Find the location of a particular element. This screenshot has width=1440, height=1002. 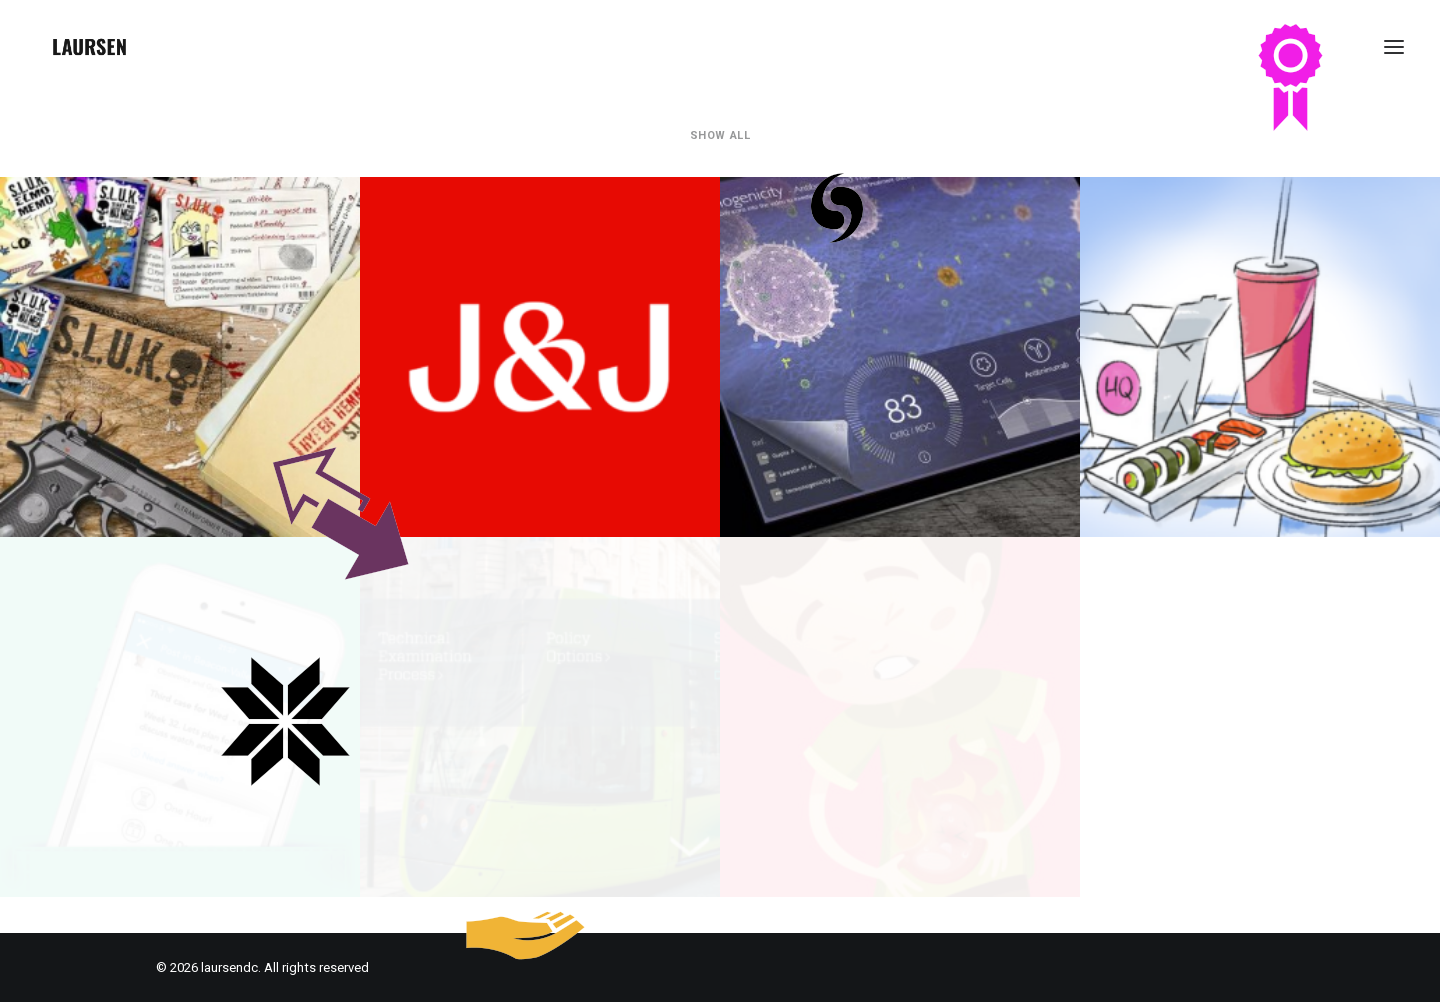

switch between two states or modes is located at coordinates (340, 513).